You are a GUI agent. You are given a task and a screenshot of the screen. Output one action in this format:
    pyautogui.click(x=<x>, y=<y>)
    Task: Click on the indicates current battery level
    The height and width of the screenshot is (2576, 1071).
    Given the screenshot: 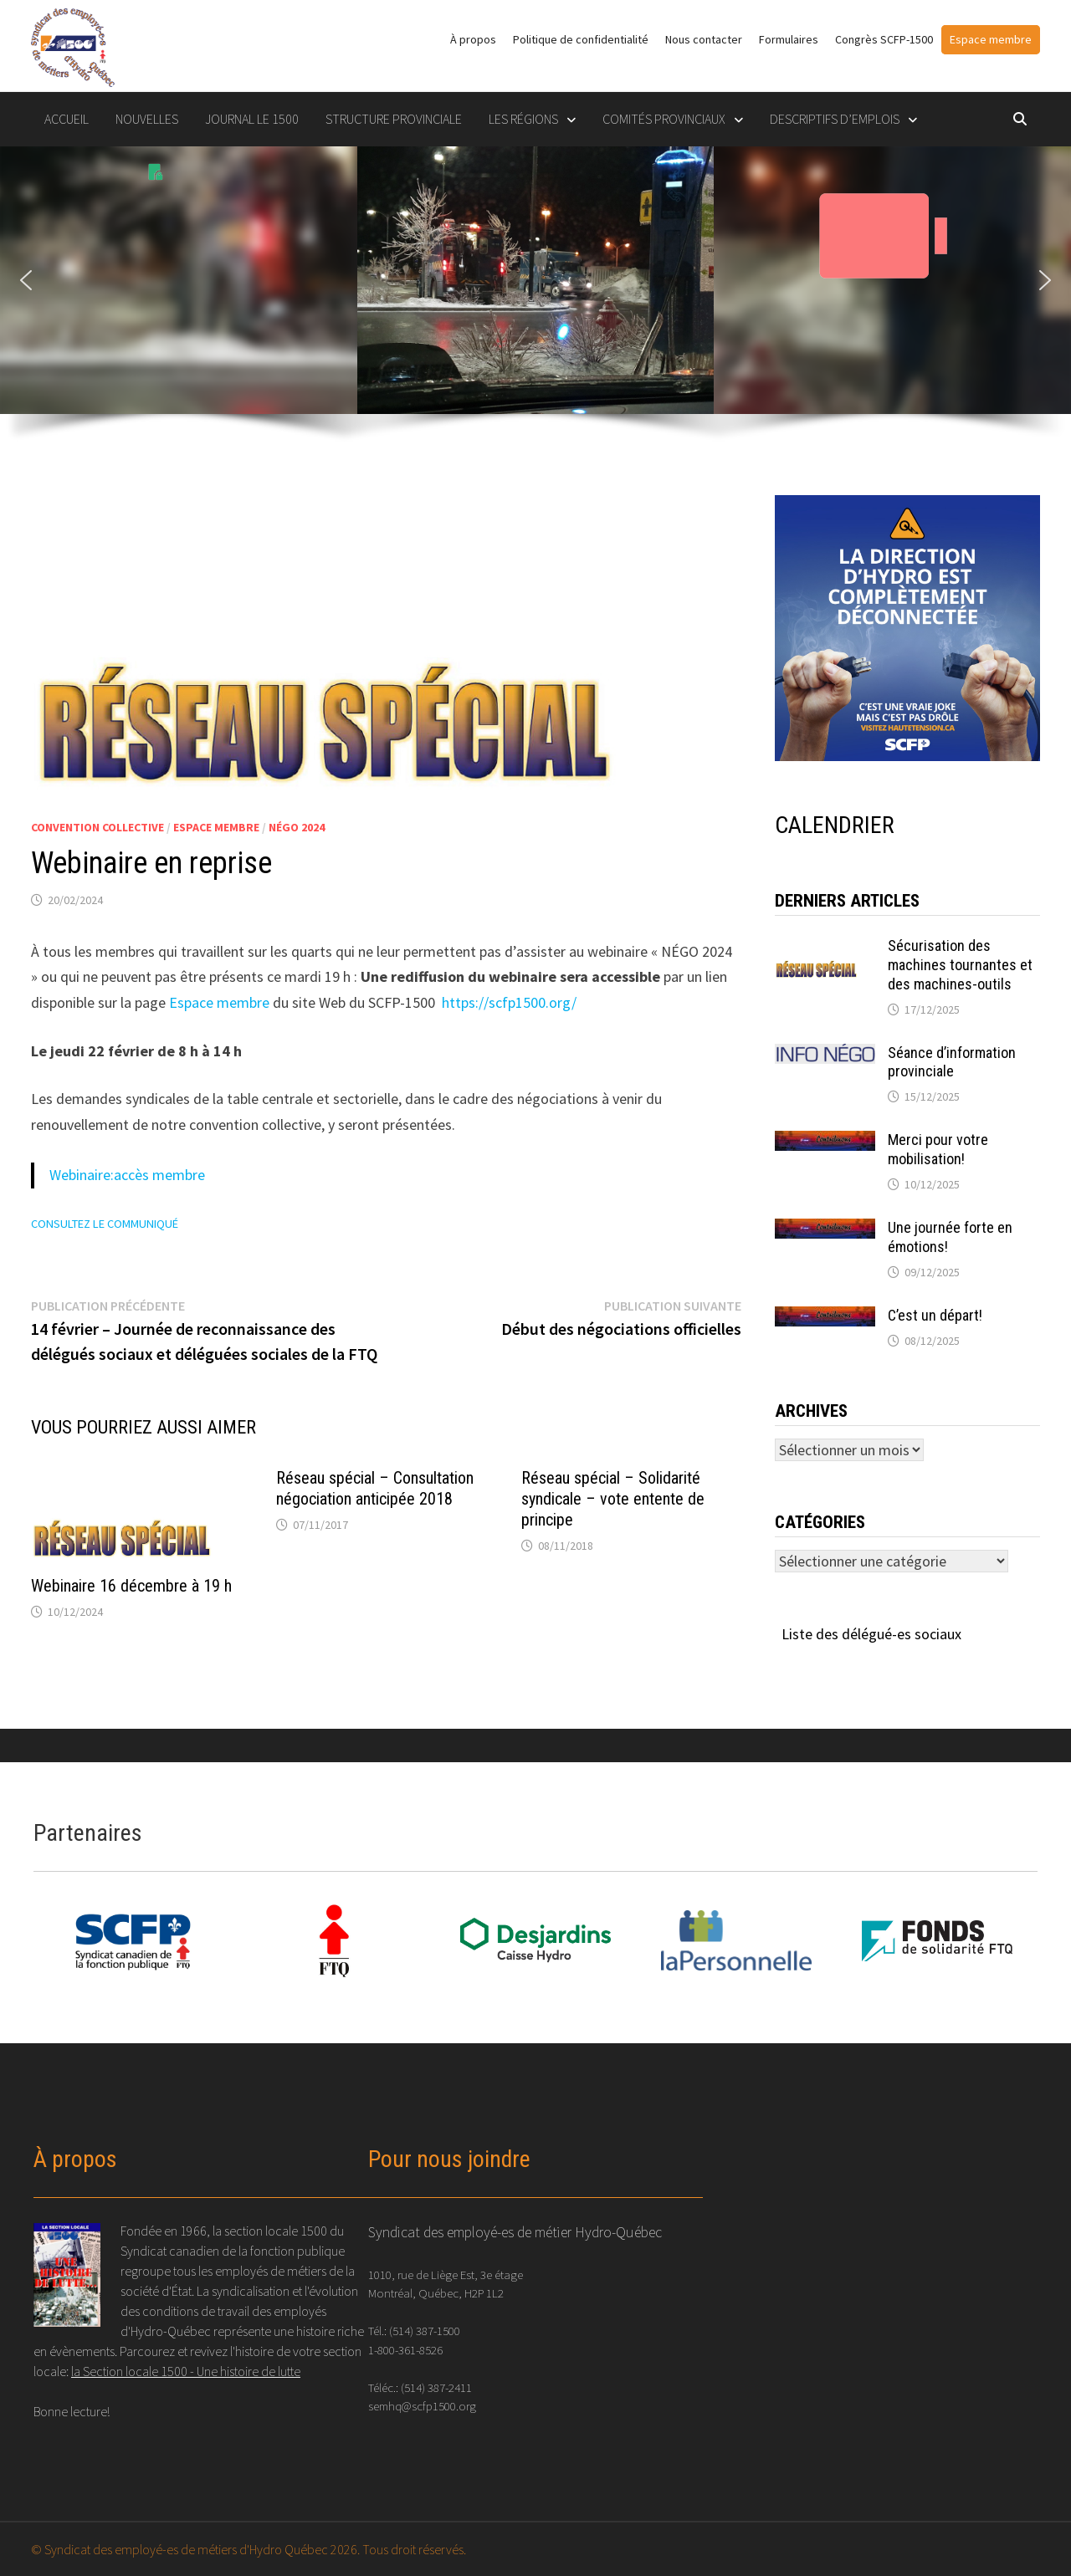 What is the action you would take?
    pyautogui.click(x=880, y=236)
    